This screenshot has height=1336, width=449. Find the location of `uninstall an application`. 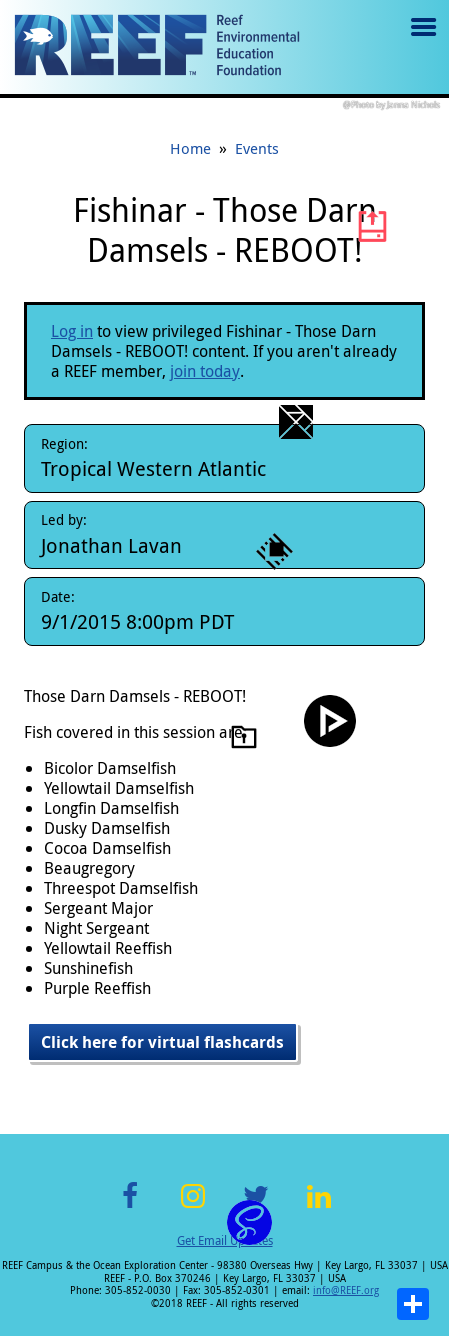

uninstall an application is located at coordinates (372, 226).